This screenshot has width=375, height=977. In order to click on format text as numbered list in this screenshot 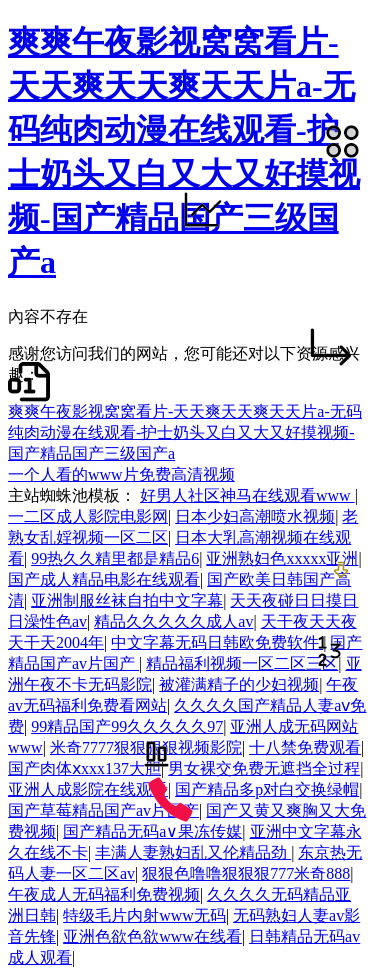, I will do `click(329, 651)`.